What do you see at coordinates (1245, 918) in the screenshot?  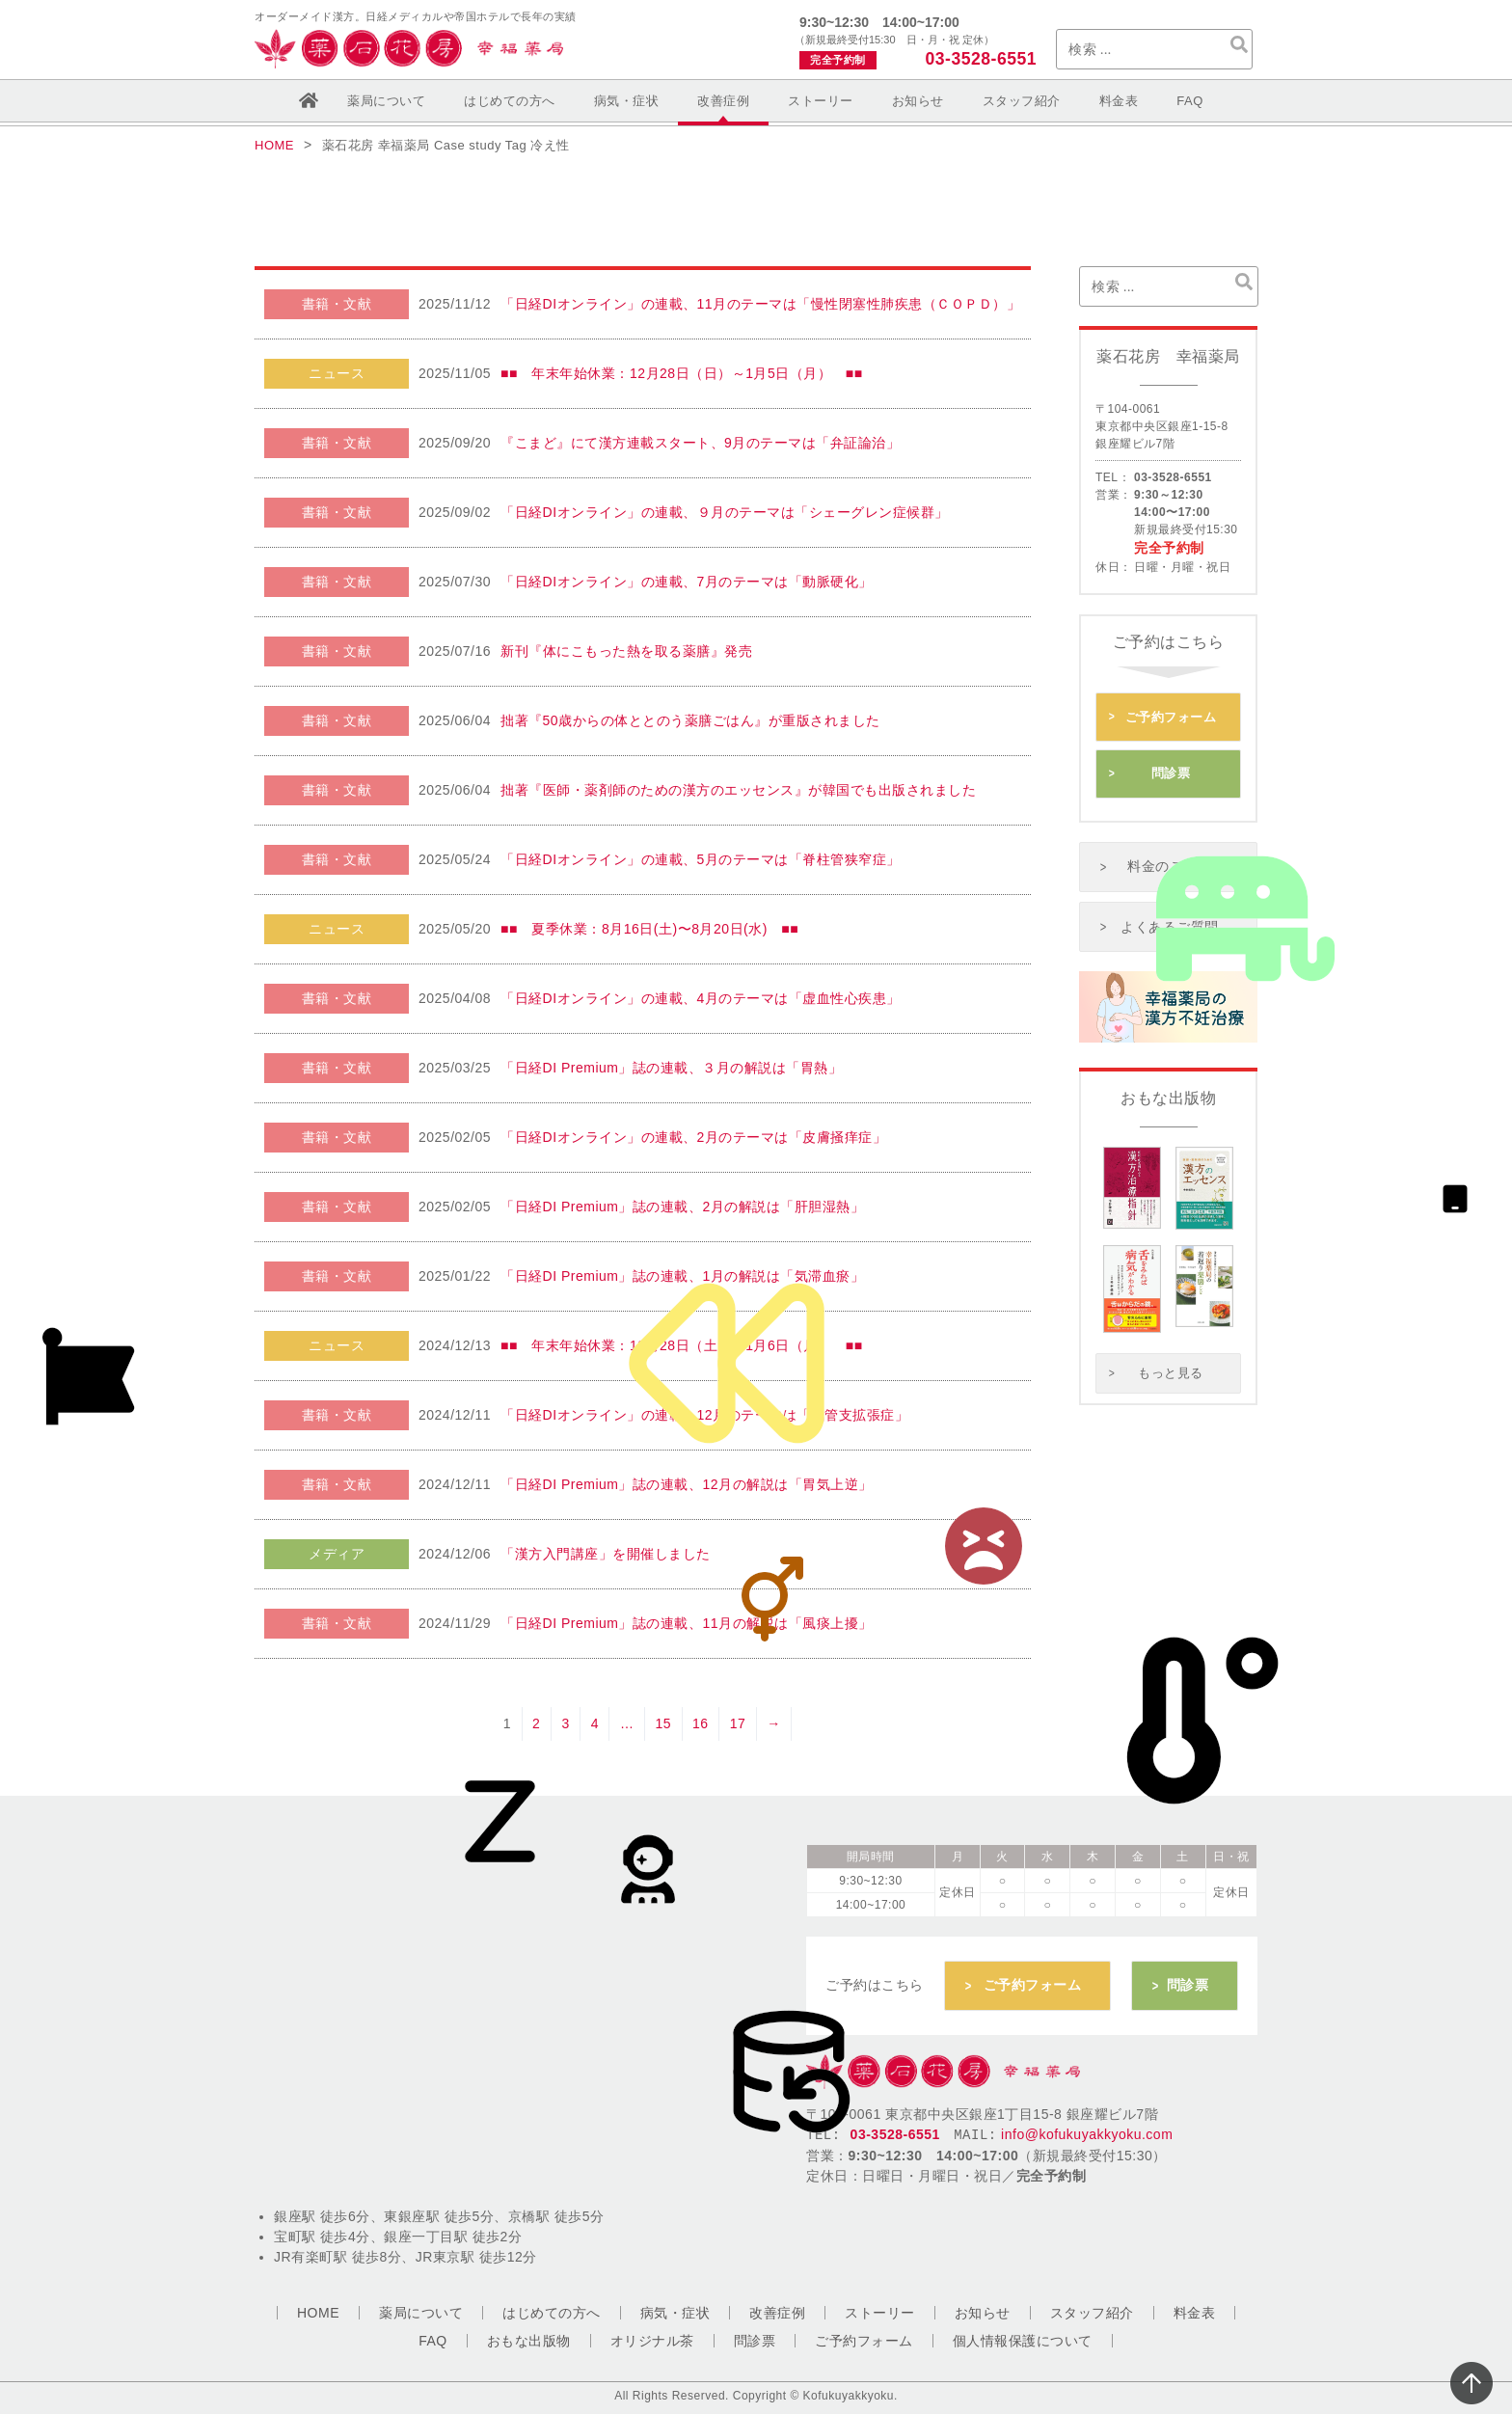 I see `indicates republican party affiliation` at bounding box center [1245, 918].